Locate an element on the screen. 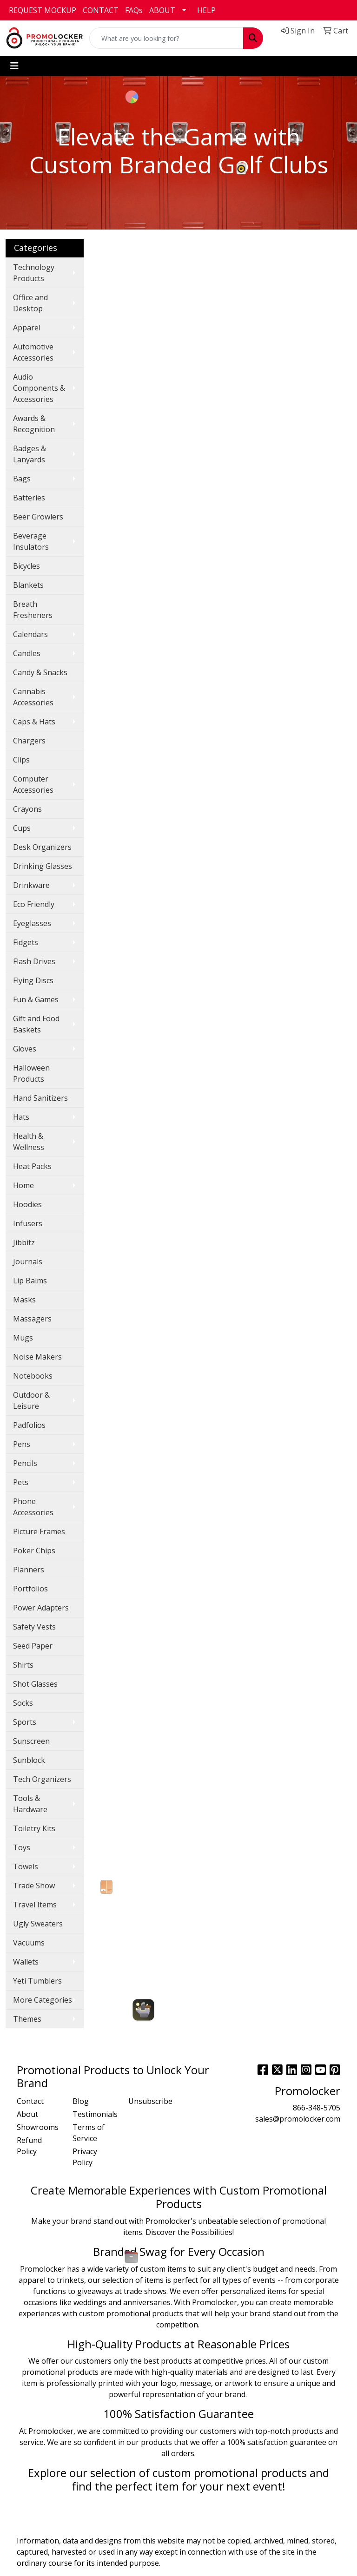 This screenshot has width=357, height=2576. compressed archive file type indicator is located at coordinates (106, 1887).